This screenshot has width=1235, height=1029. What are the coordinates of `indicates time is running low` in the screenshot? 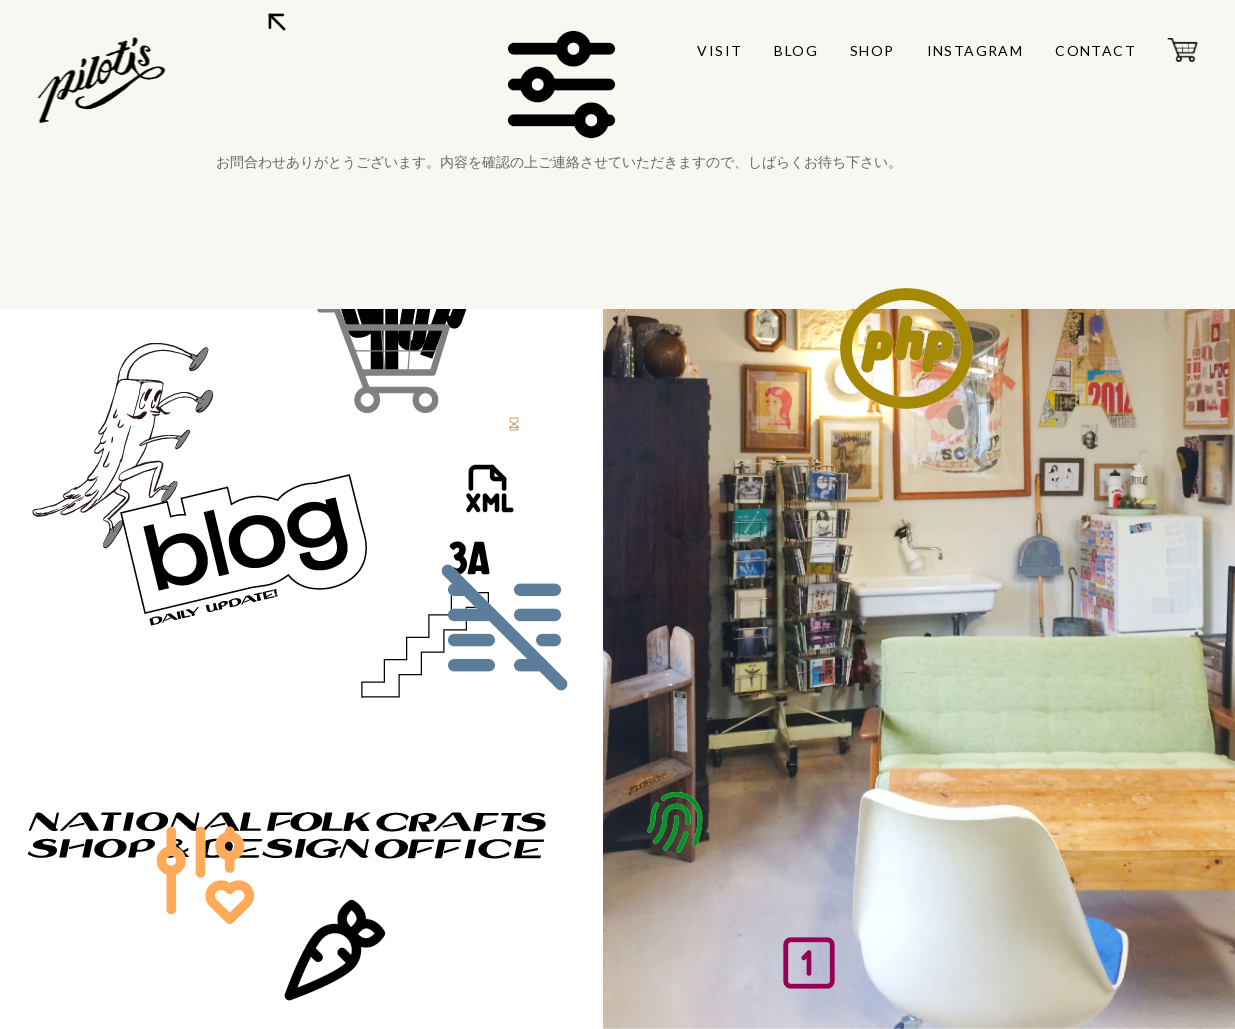 It's located at (514, 424).